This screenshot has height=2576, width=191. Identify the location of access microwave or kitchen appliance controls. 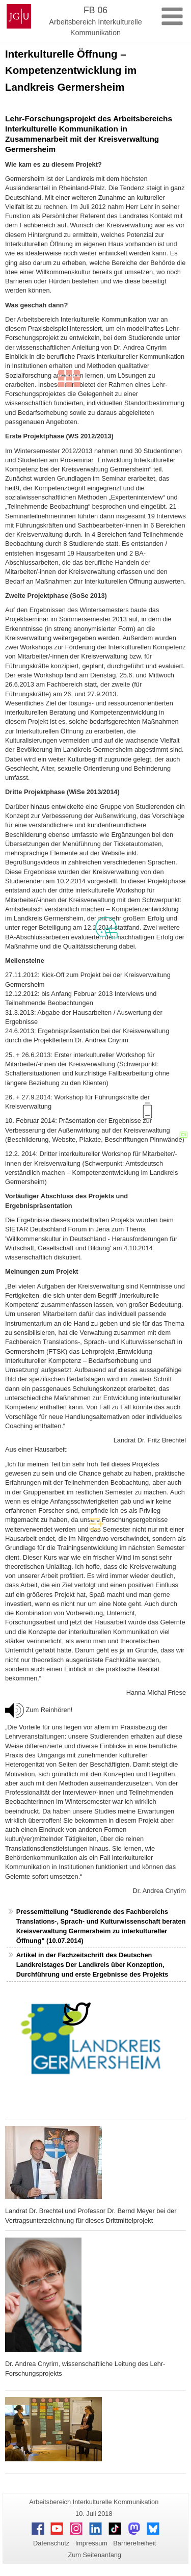
(183, 1135).